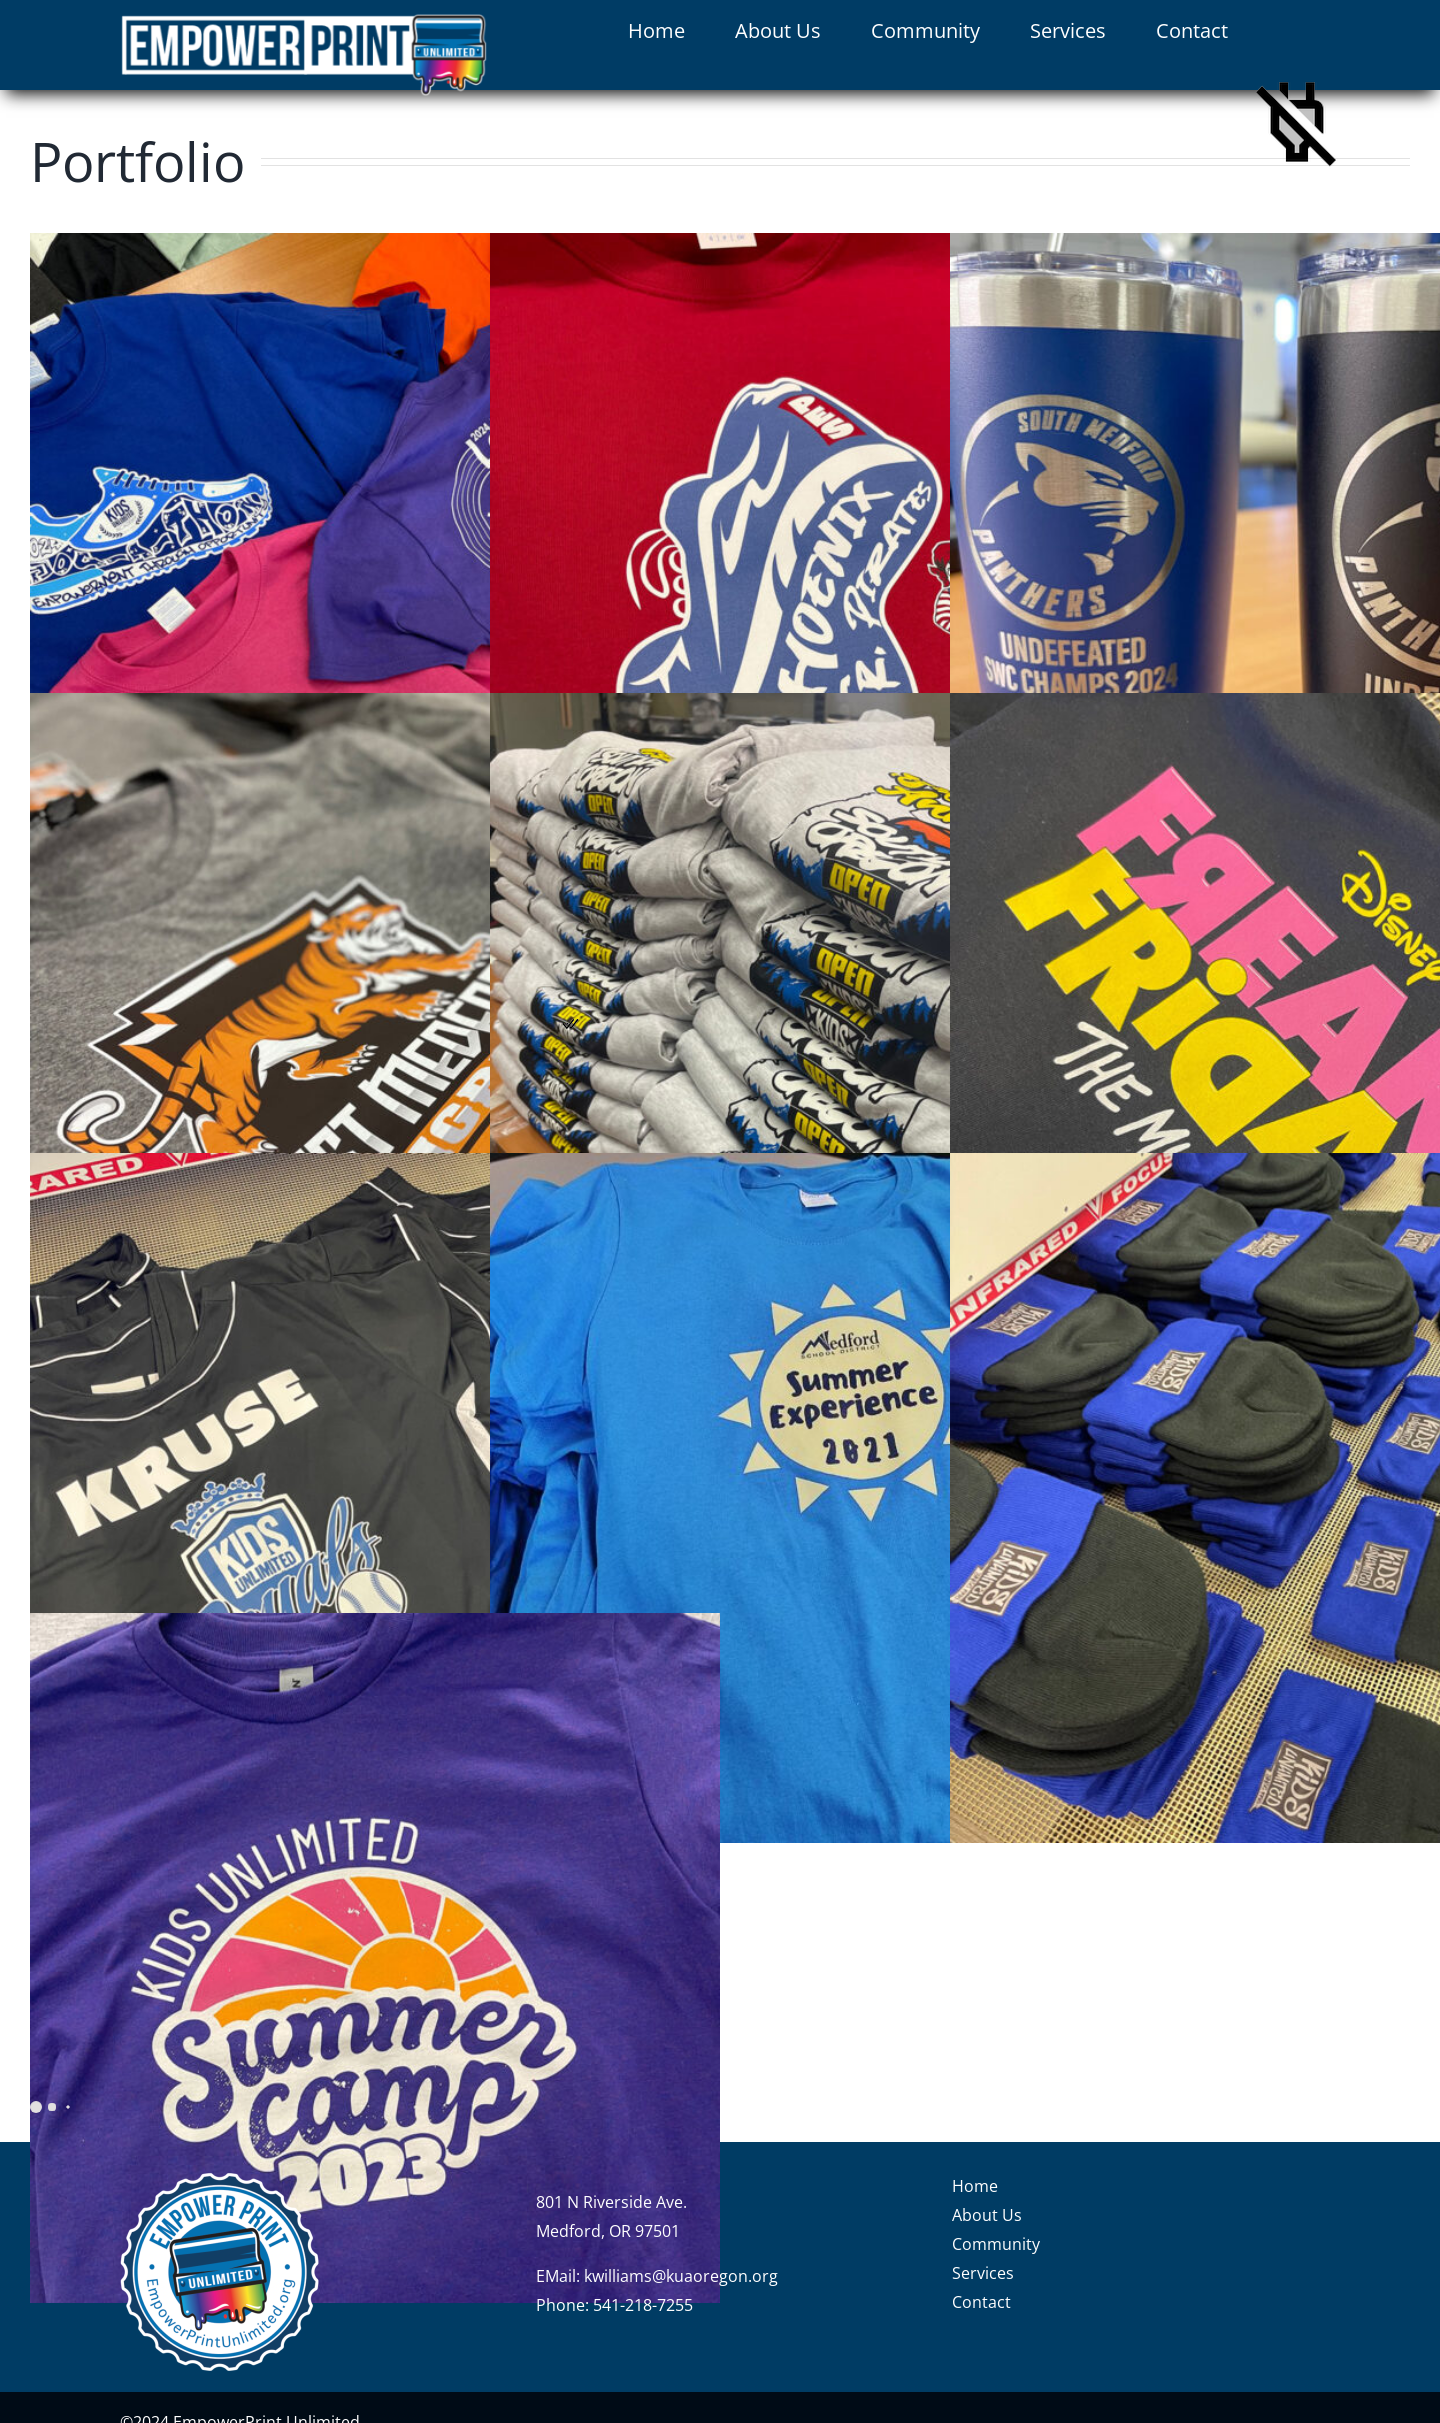  Describe the element at coordinates (570, 1024) in the screenshot. I see `indicates message has been read` at that location.